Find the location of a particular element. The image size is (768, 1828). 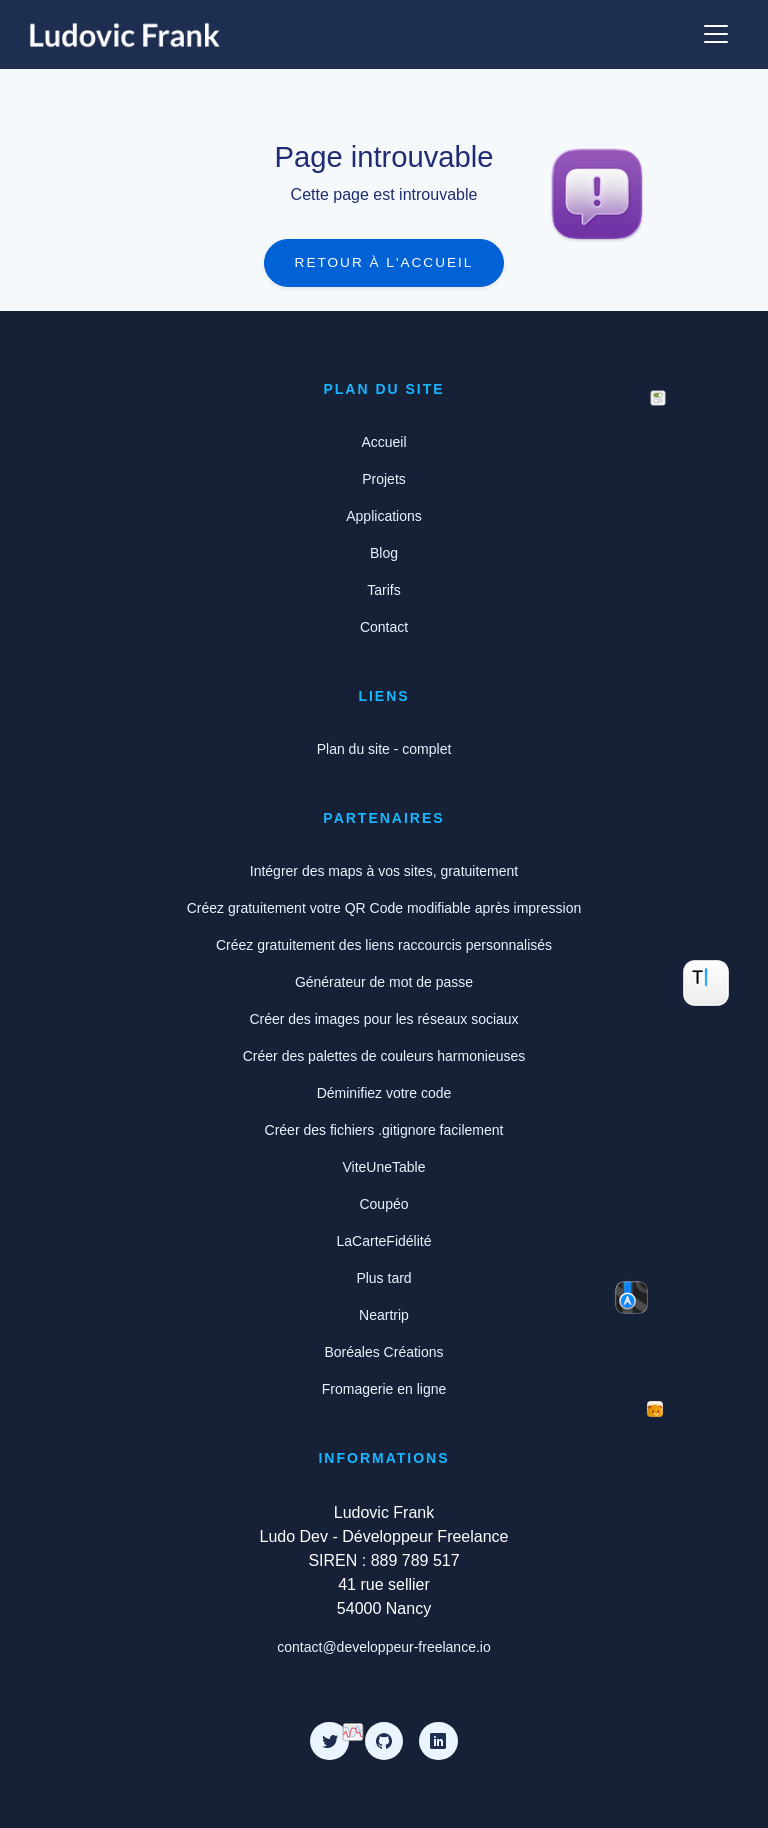

open text editor application is located at coordinates (706, 983).